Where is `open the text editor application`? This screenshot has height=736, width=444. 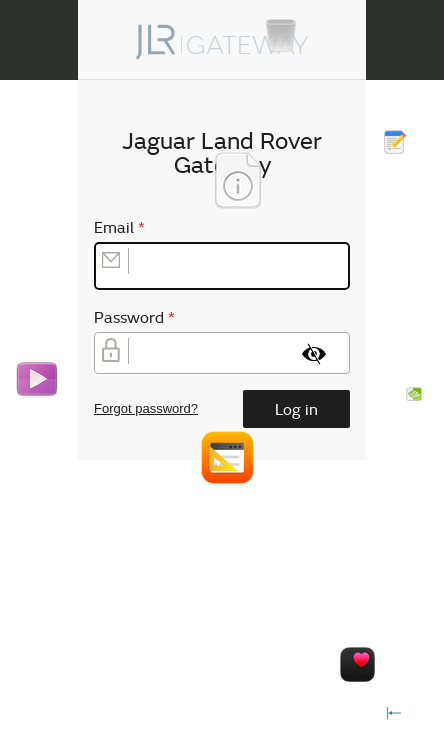
open the text editor application is located at coordinates (394, 142).